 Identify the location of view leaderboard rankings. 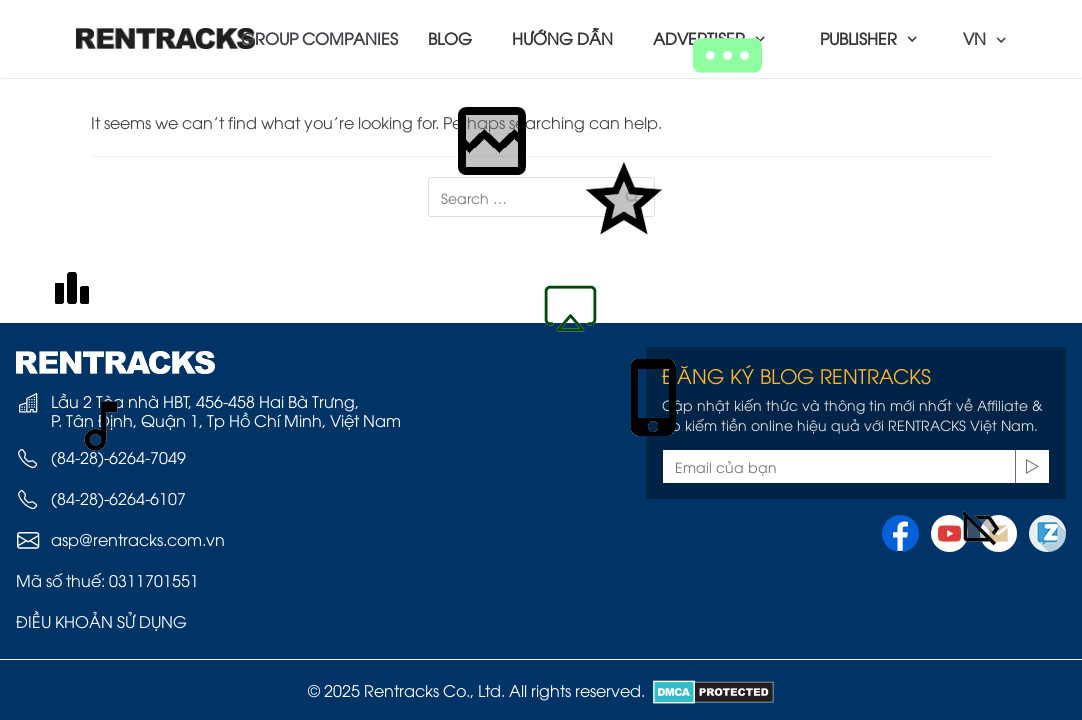
(72, 288).